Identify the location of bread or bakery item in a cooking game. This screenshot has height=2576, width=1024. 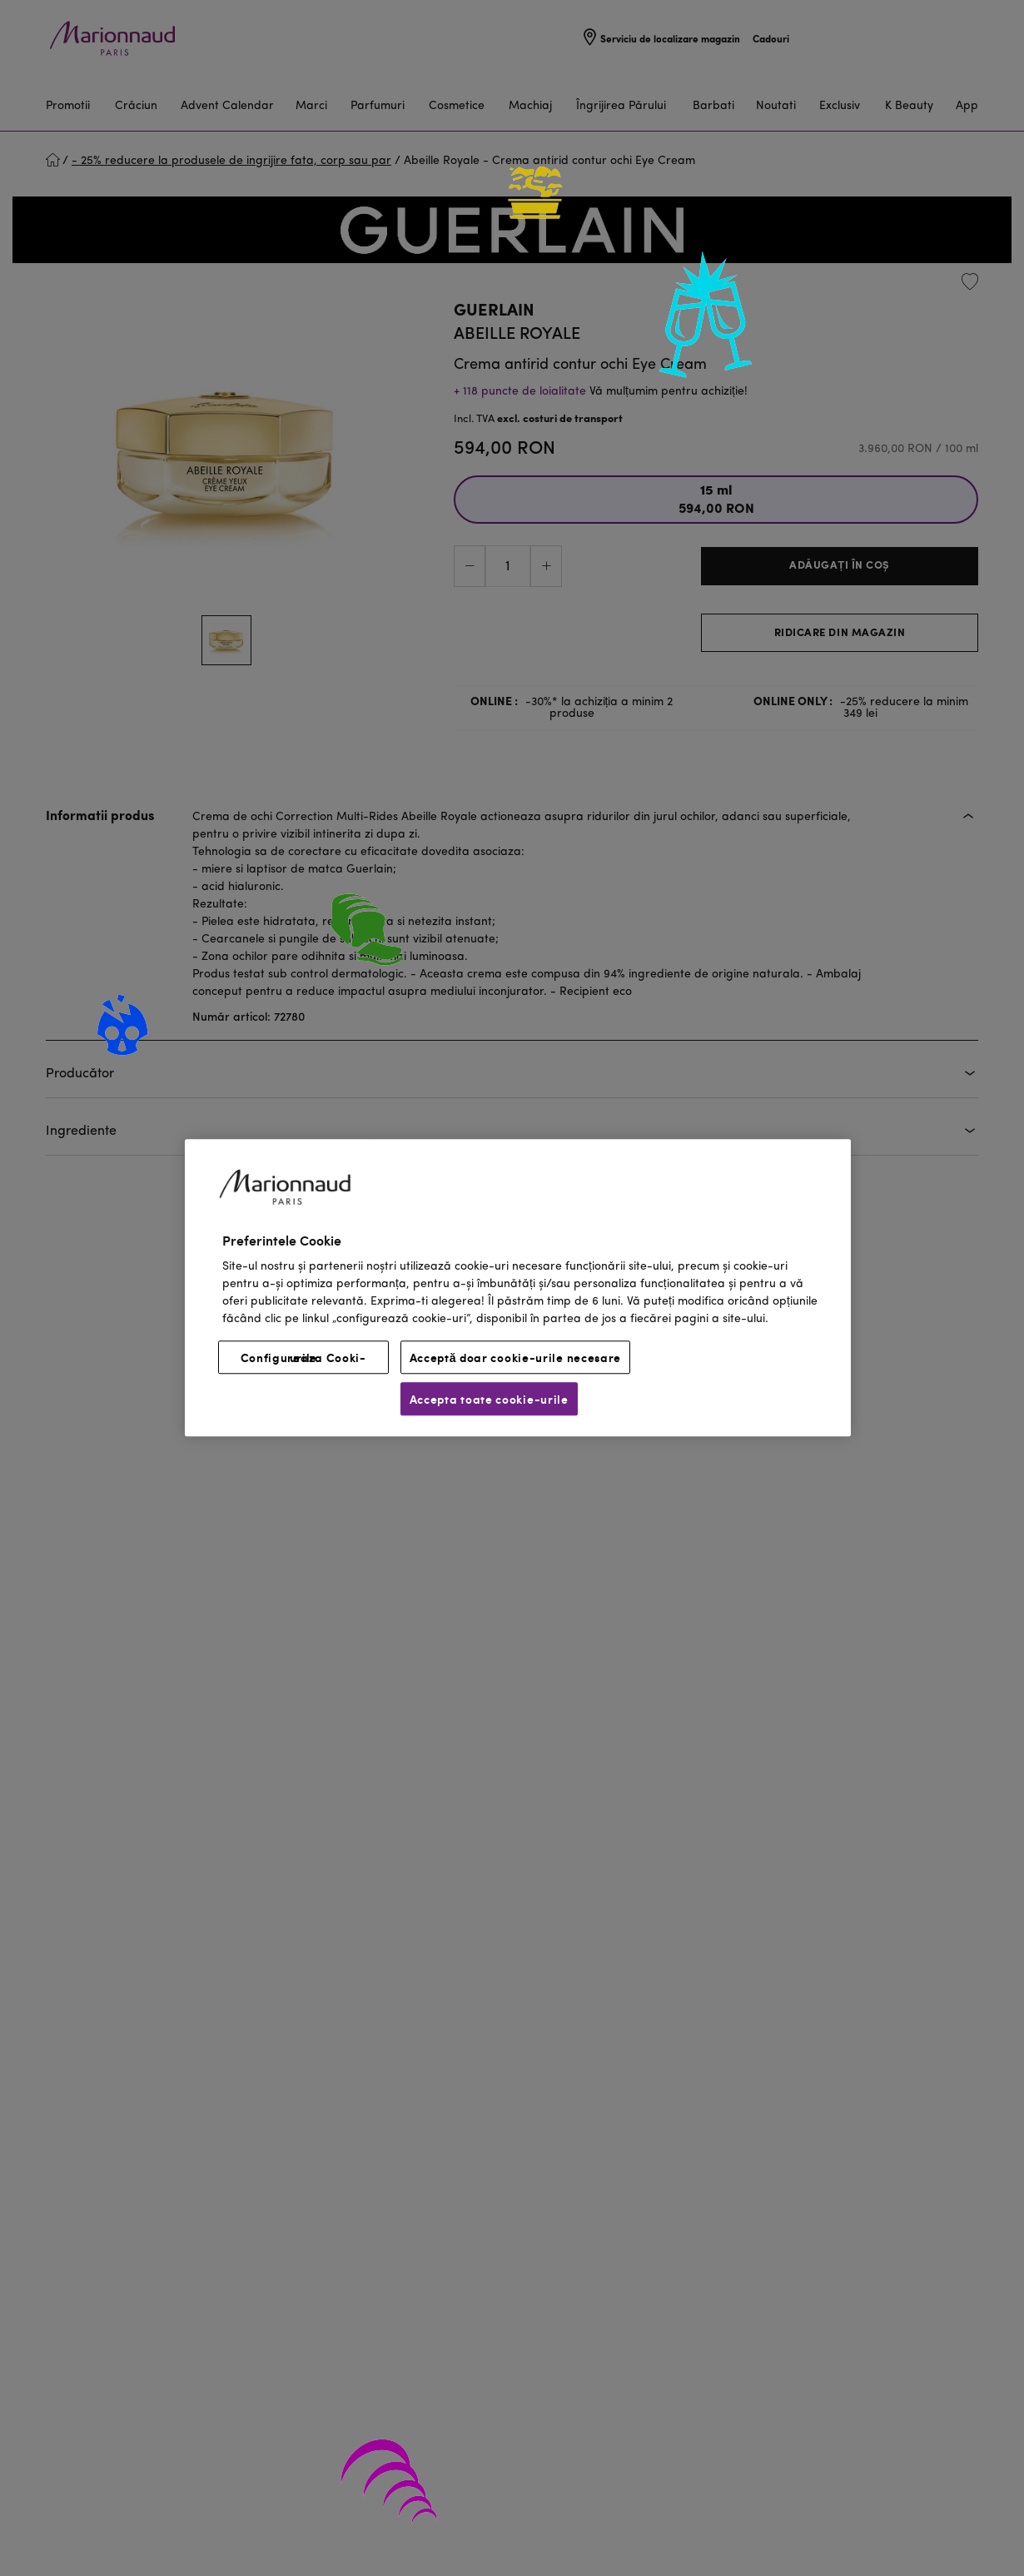
(366, 930).